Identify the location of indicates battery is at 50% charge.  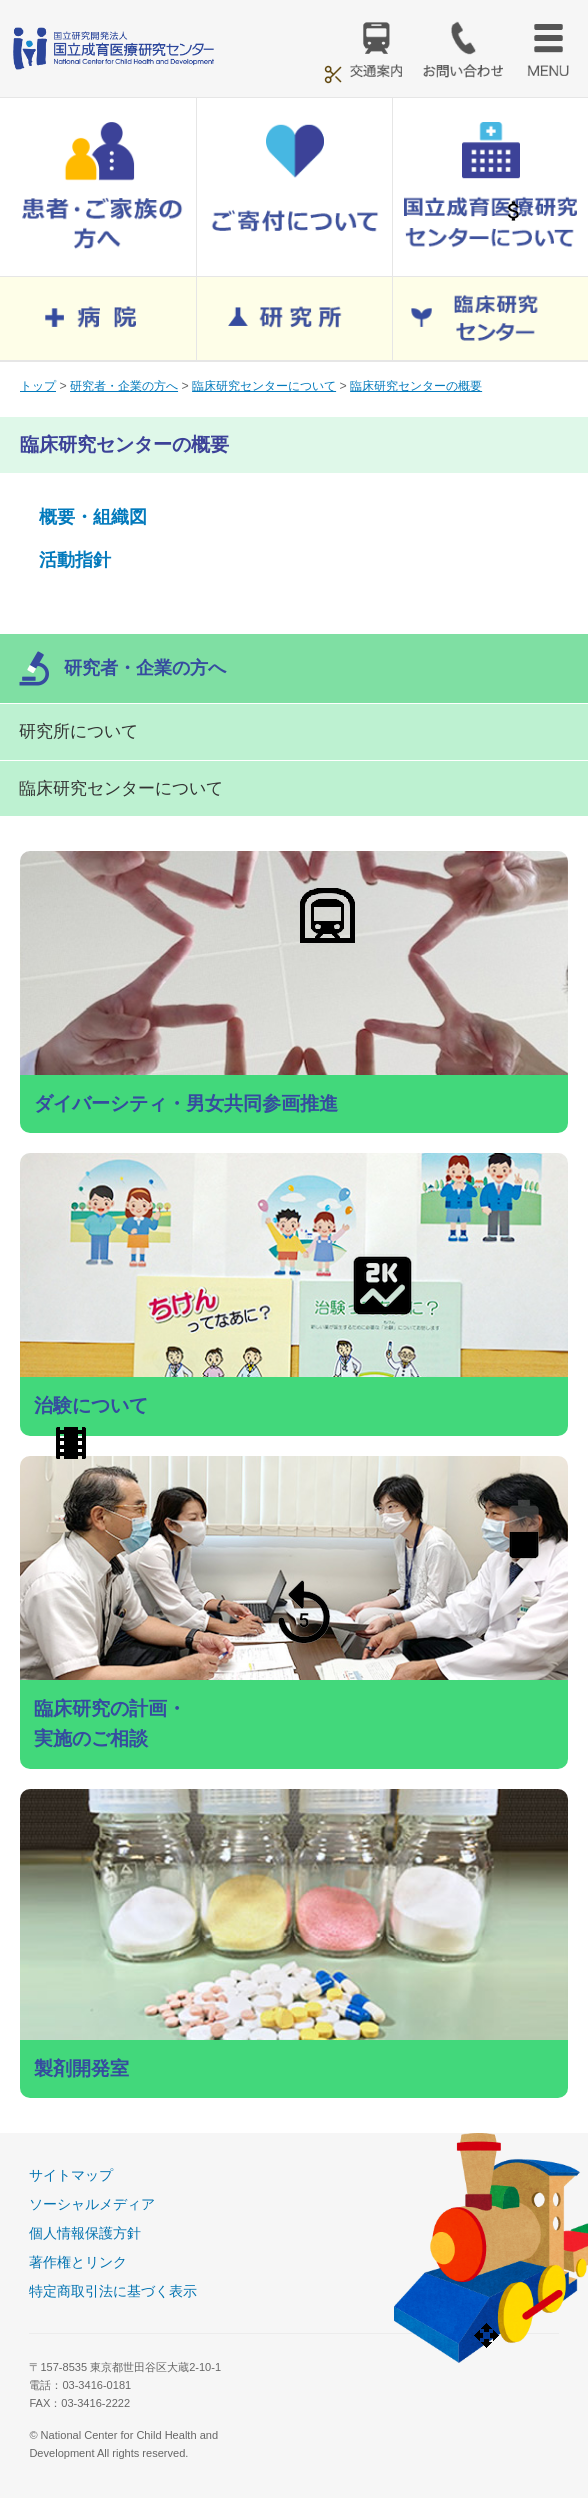
(524, 1529).